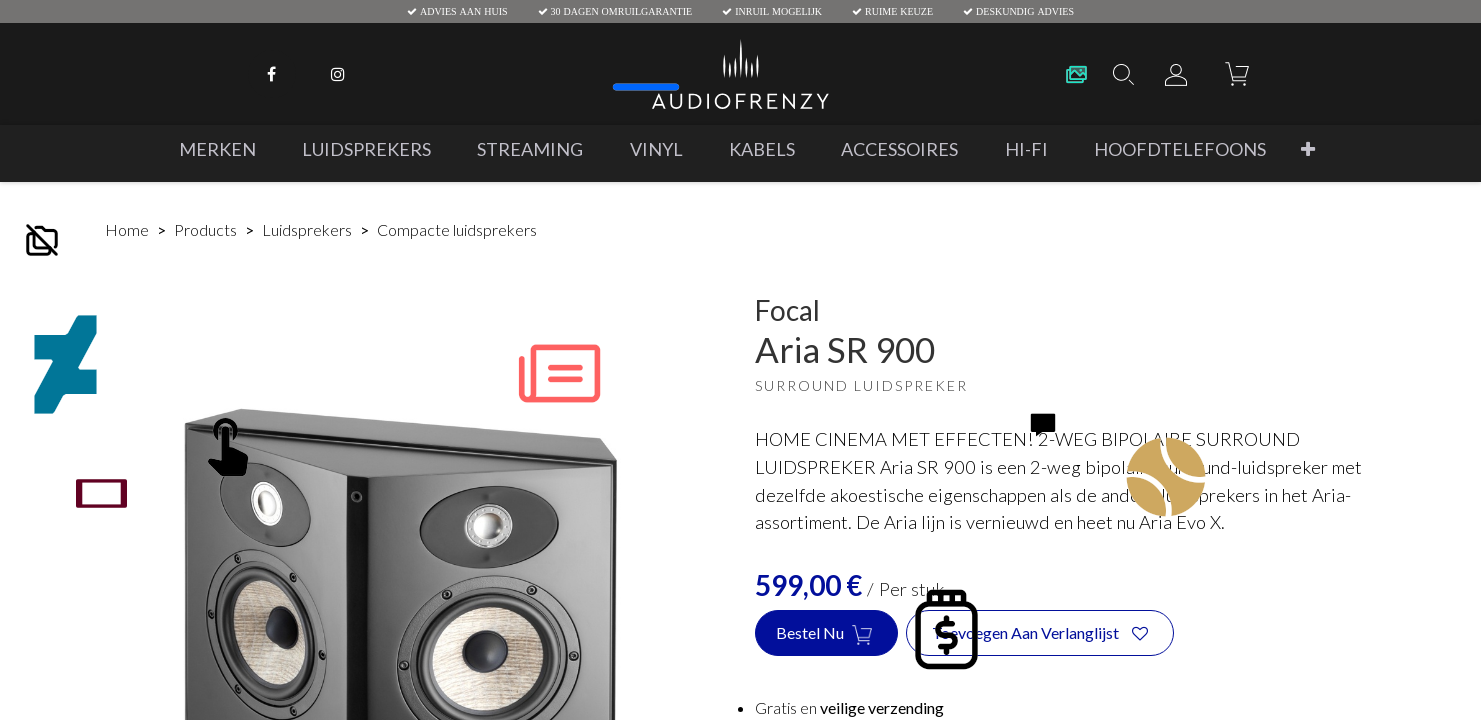 This screenshot has height=720, width=1481. I want to click on view photo gallery or image library, so click(1076, 74).